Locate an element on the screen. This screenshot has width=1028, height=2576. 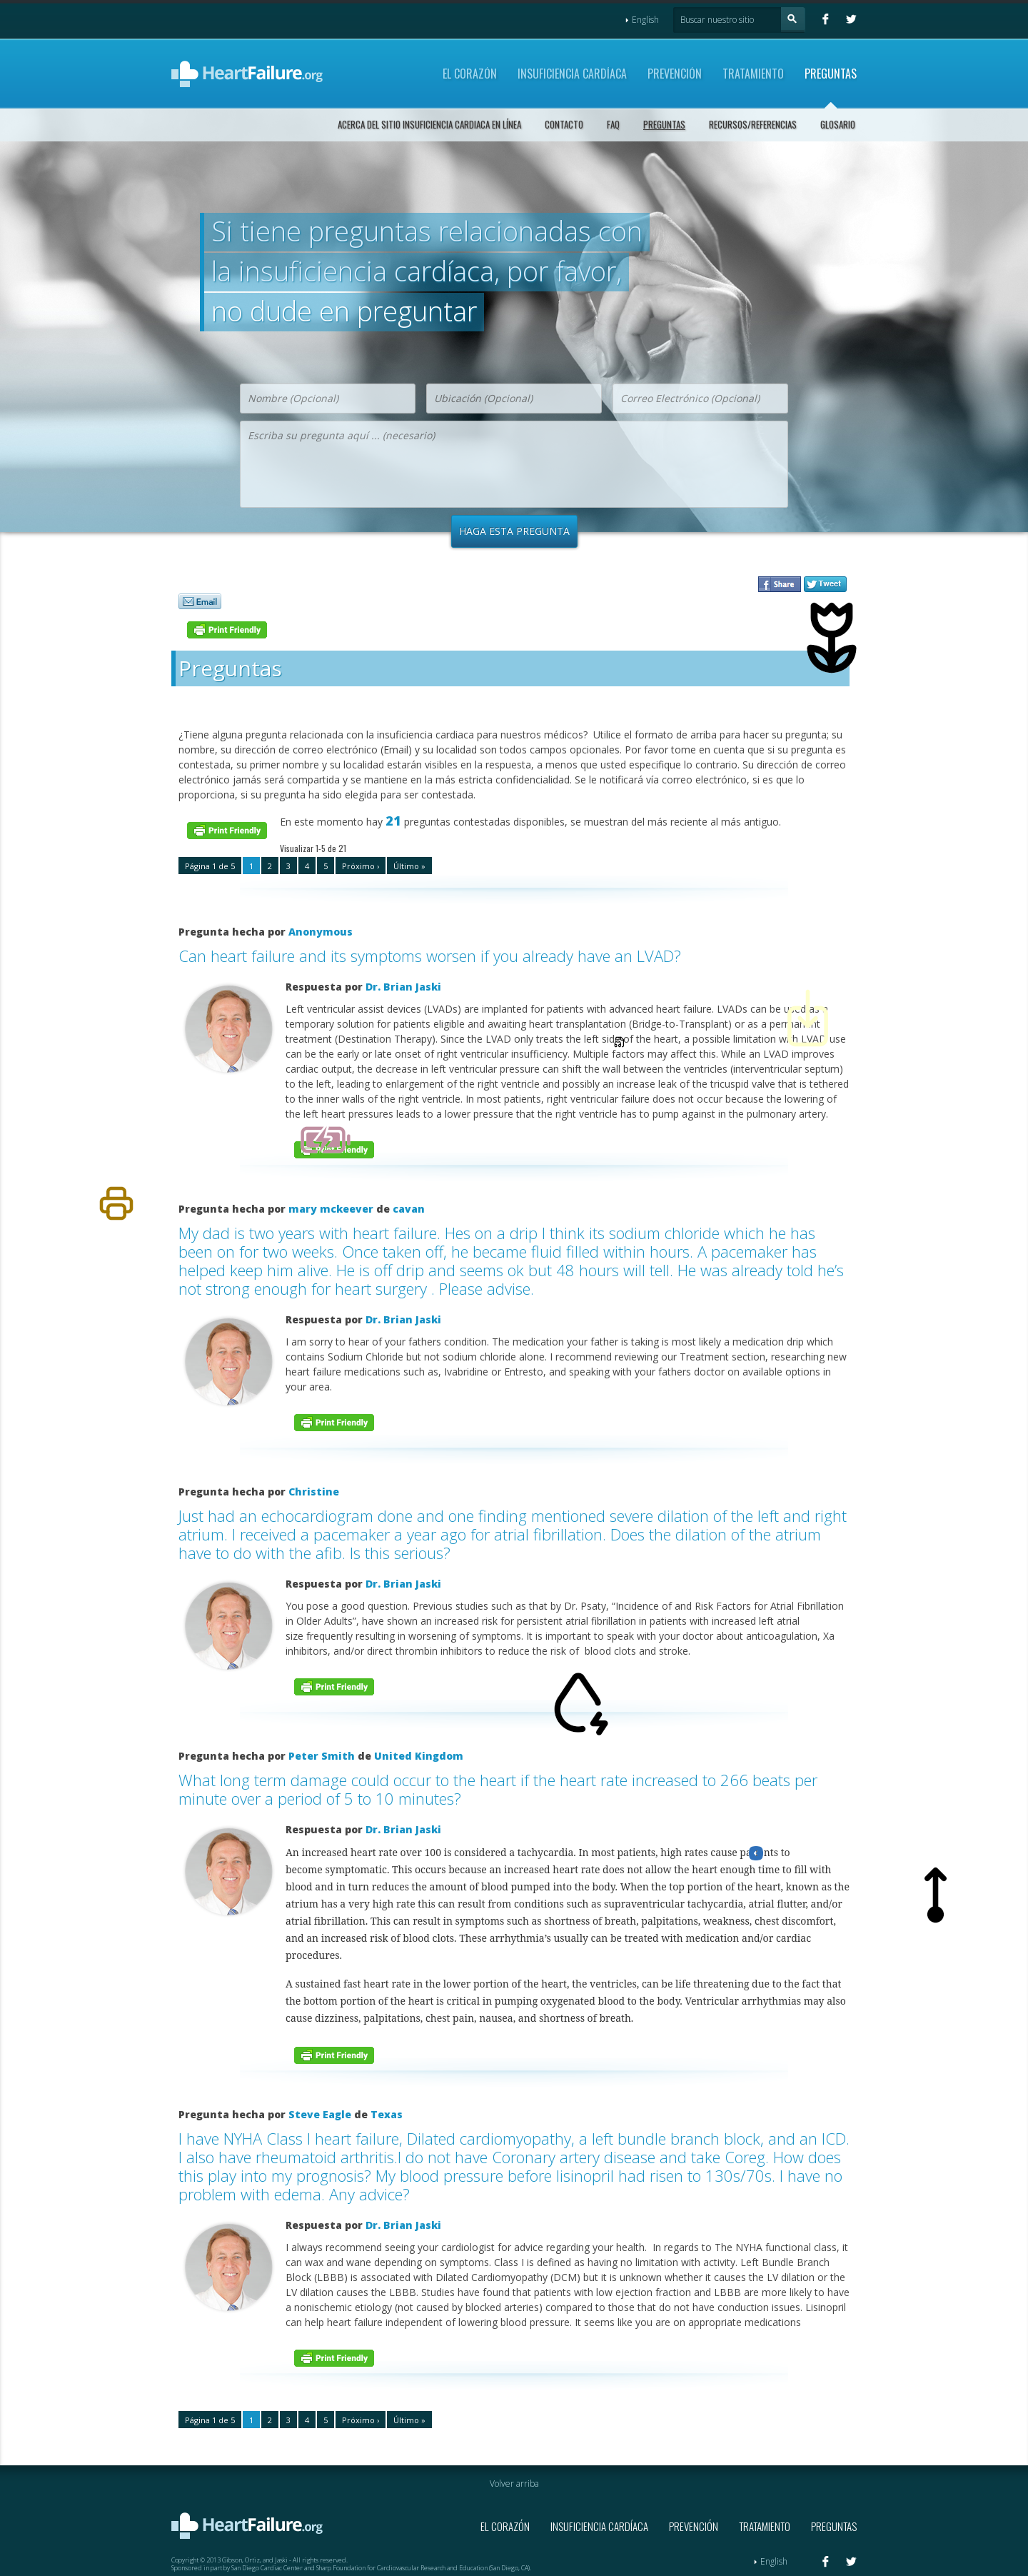
download file to device is located at coordinates (807, 1018).